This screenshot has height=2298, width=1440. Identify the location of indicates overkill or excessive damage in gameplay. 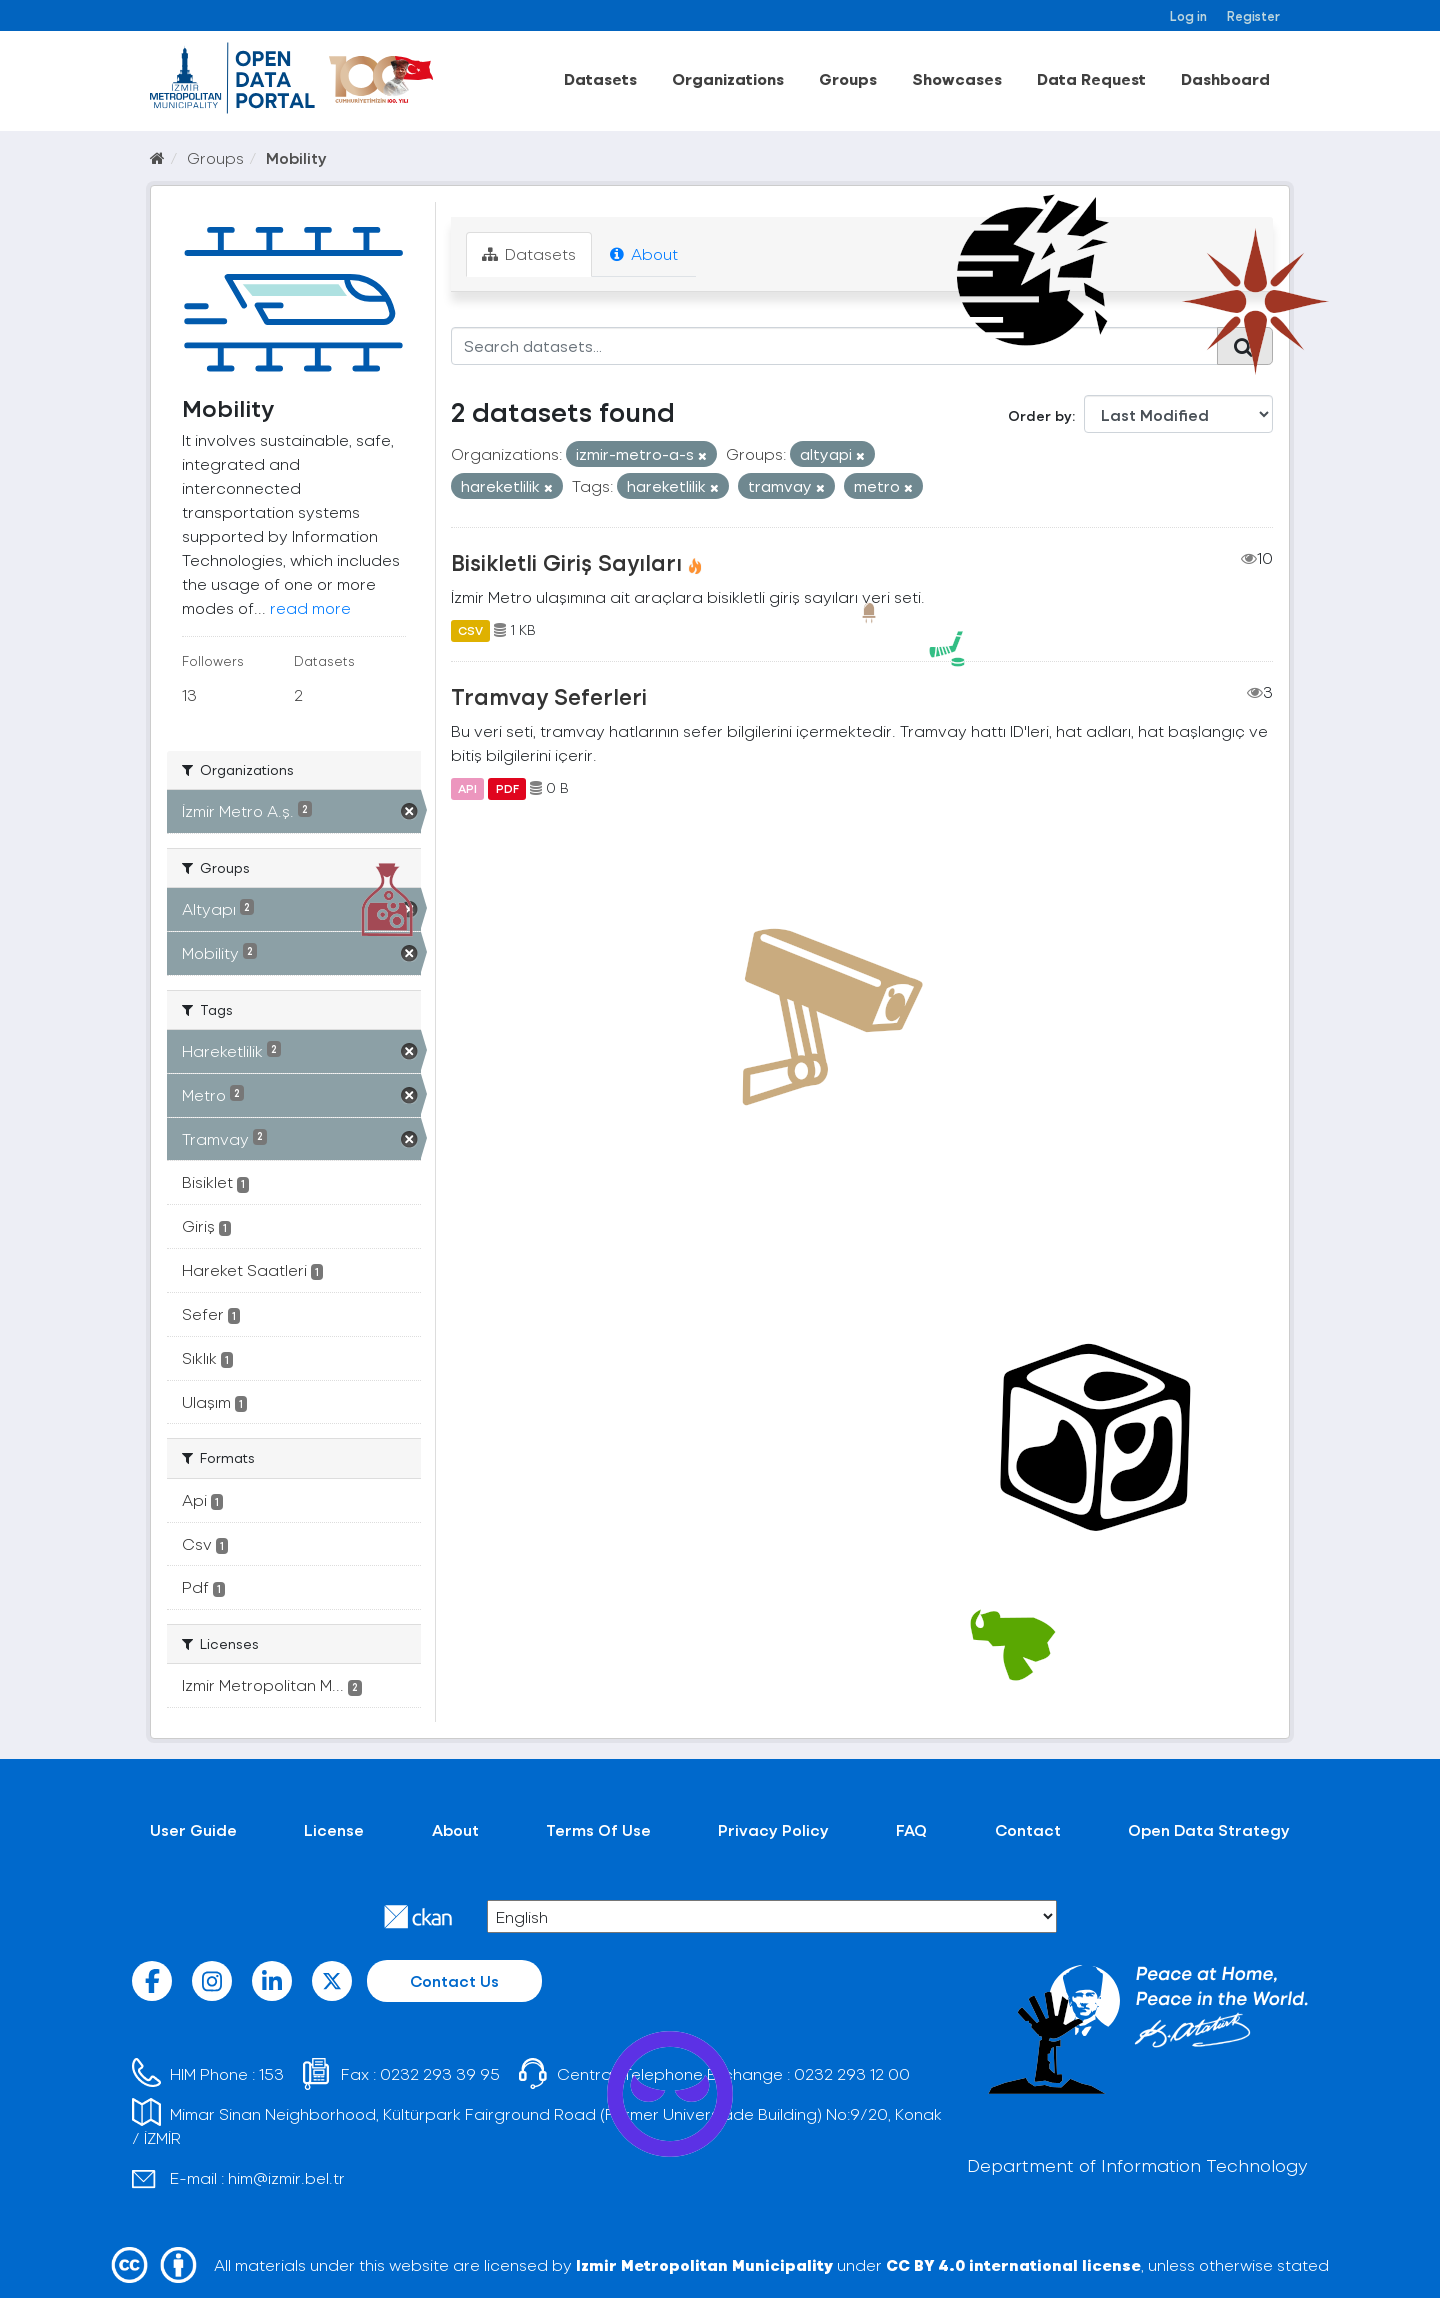
(670, 2094).